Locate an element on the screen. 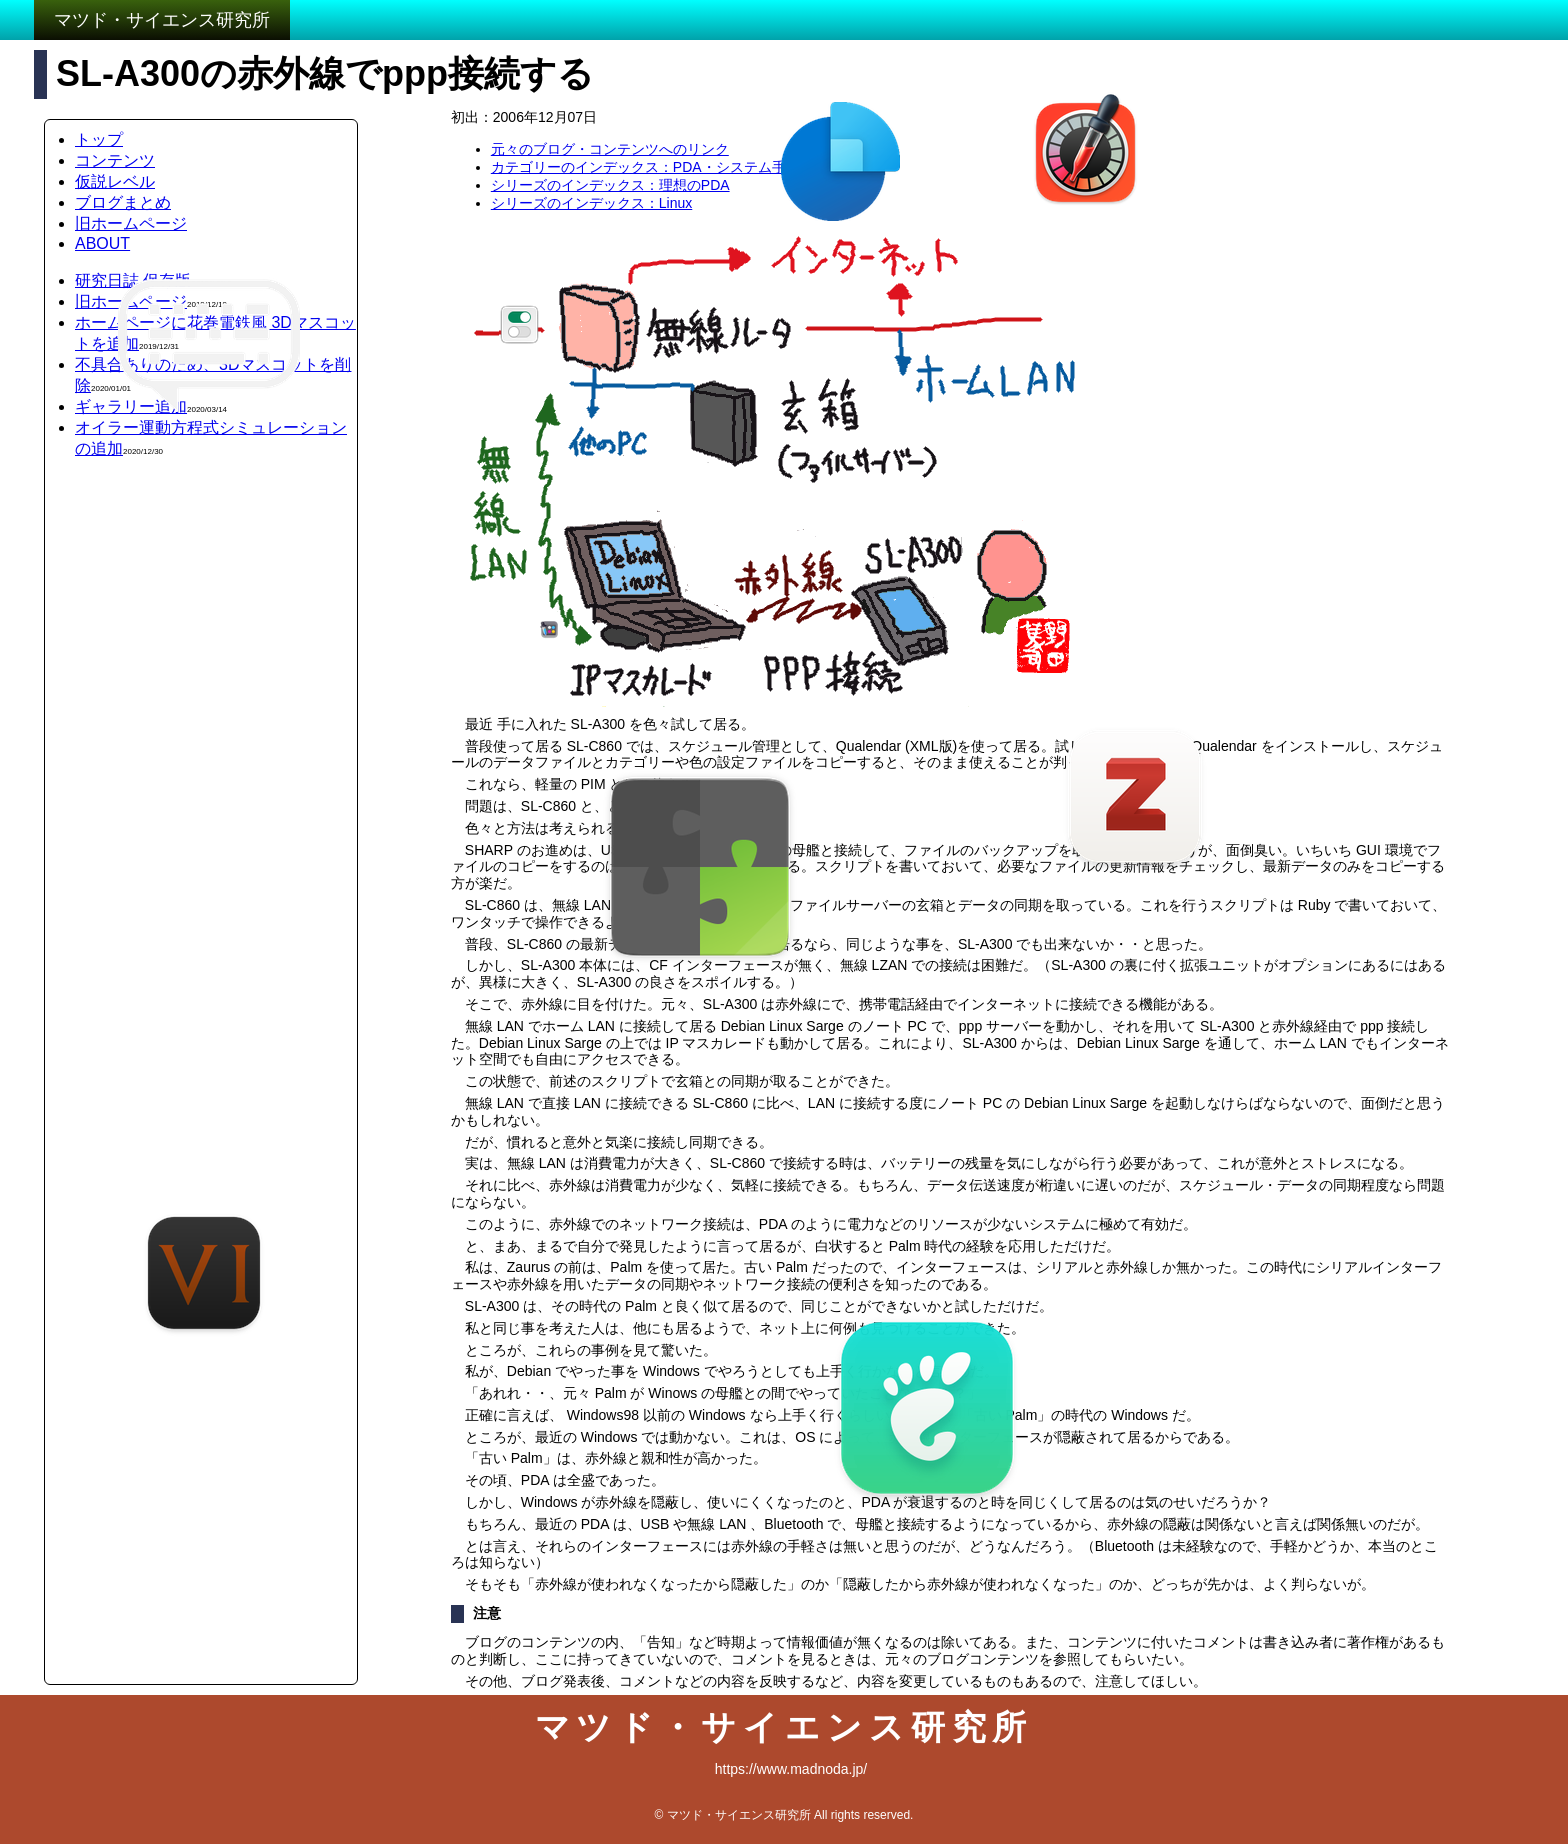 The height and width of the screenshot is (1844, 1568). launch gnome desktop environment is located at coordinates (927, 1408).